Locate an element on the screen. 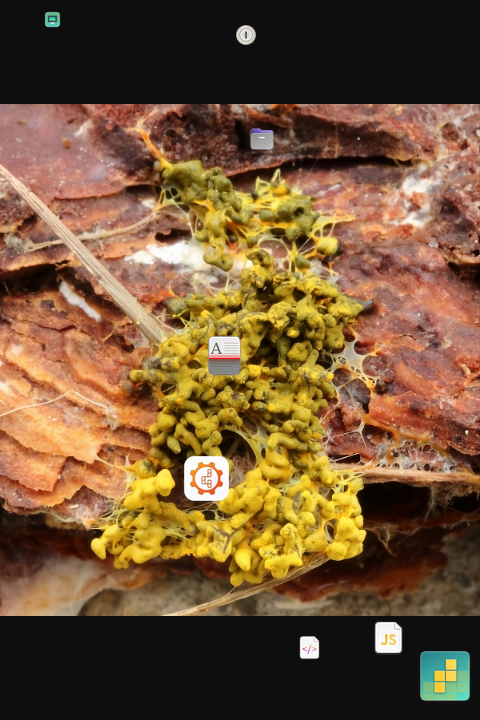 The width and height of the screenshot is (480, 720). open the file manager application is located at coordinates (262, 139).